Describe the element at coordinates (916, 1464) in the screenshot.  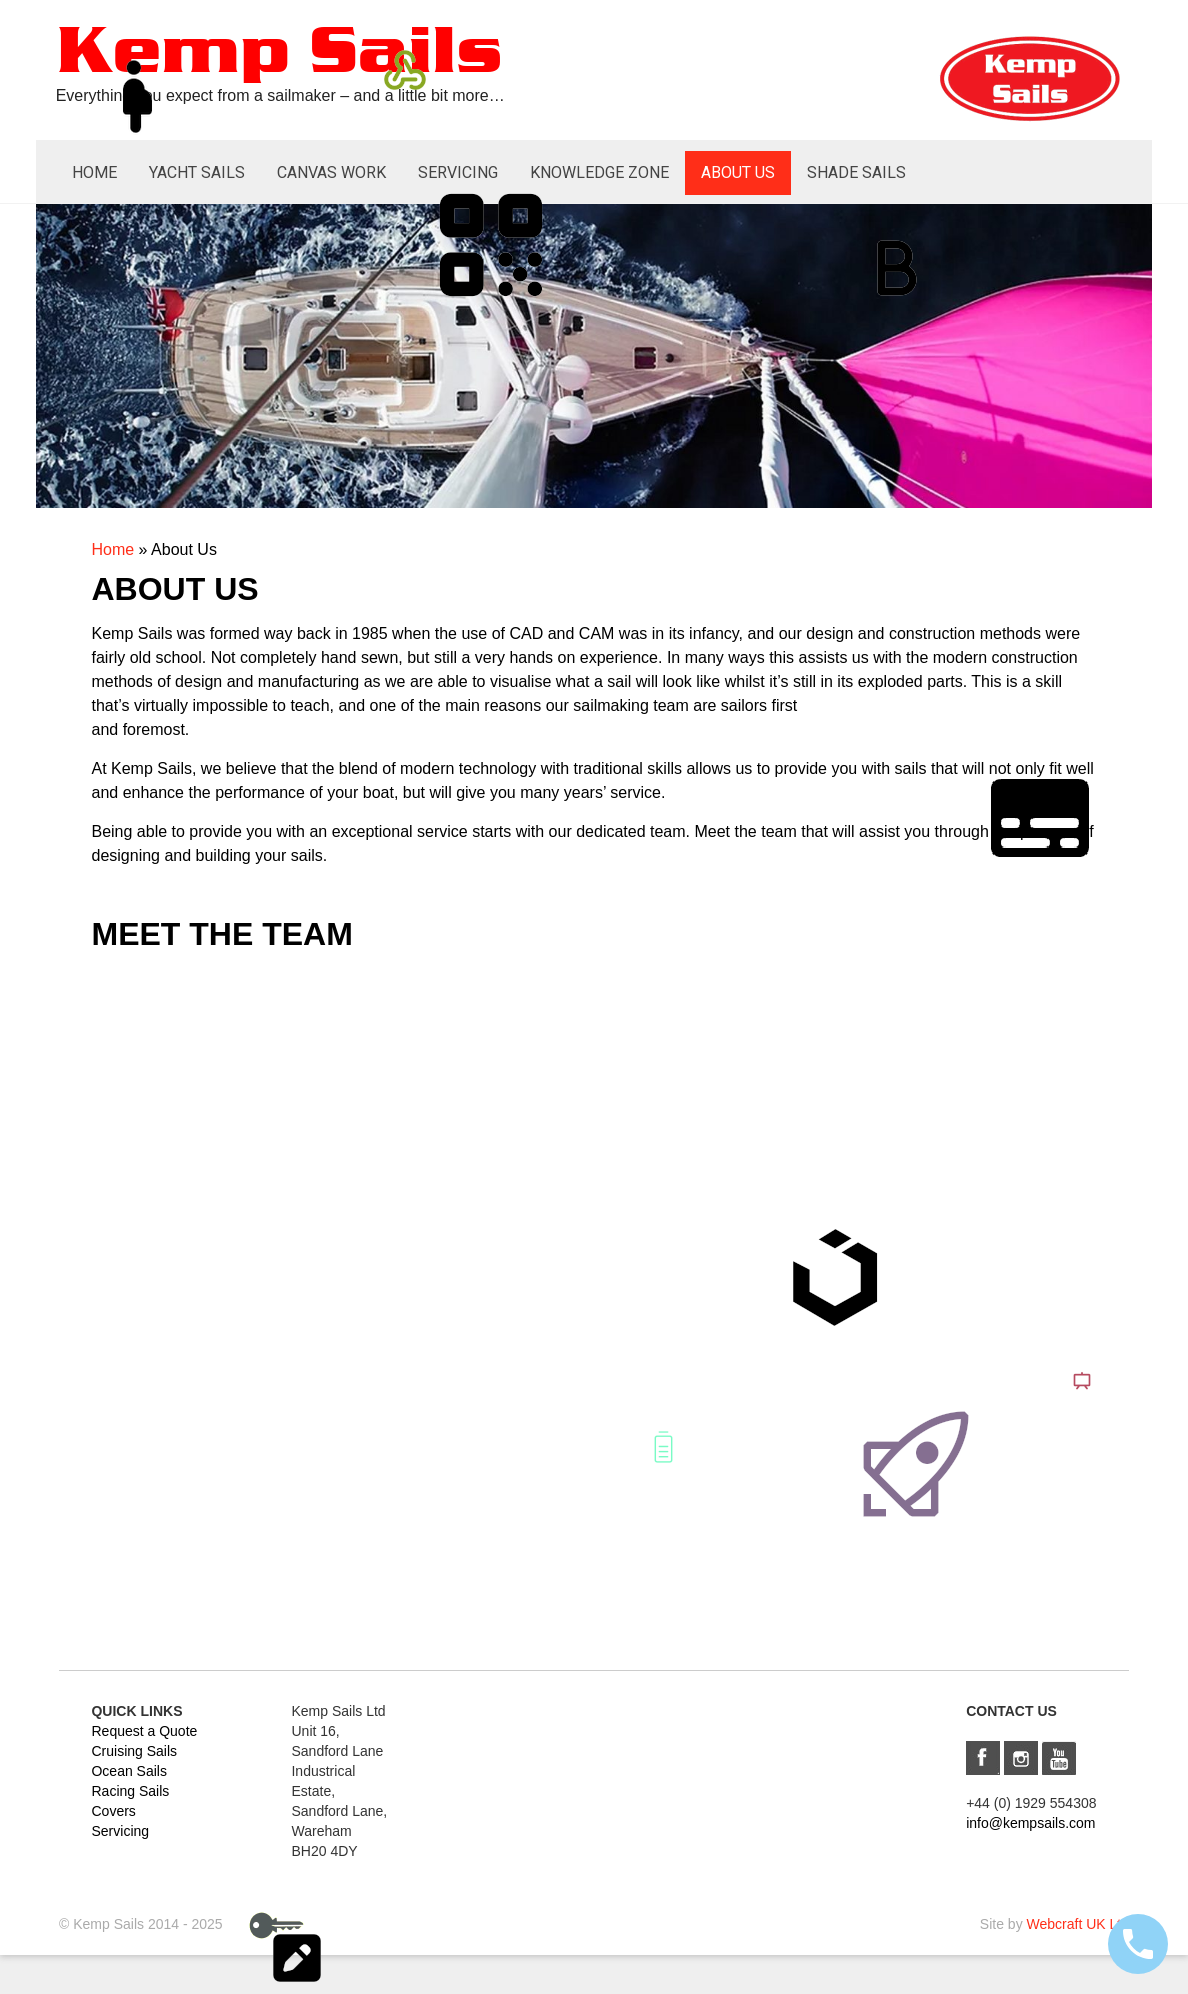
I see `launch or deploy a project` at that location.